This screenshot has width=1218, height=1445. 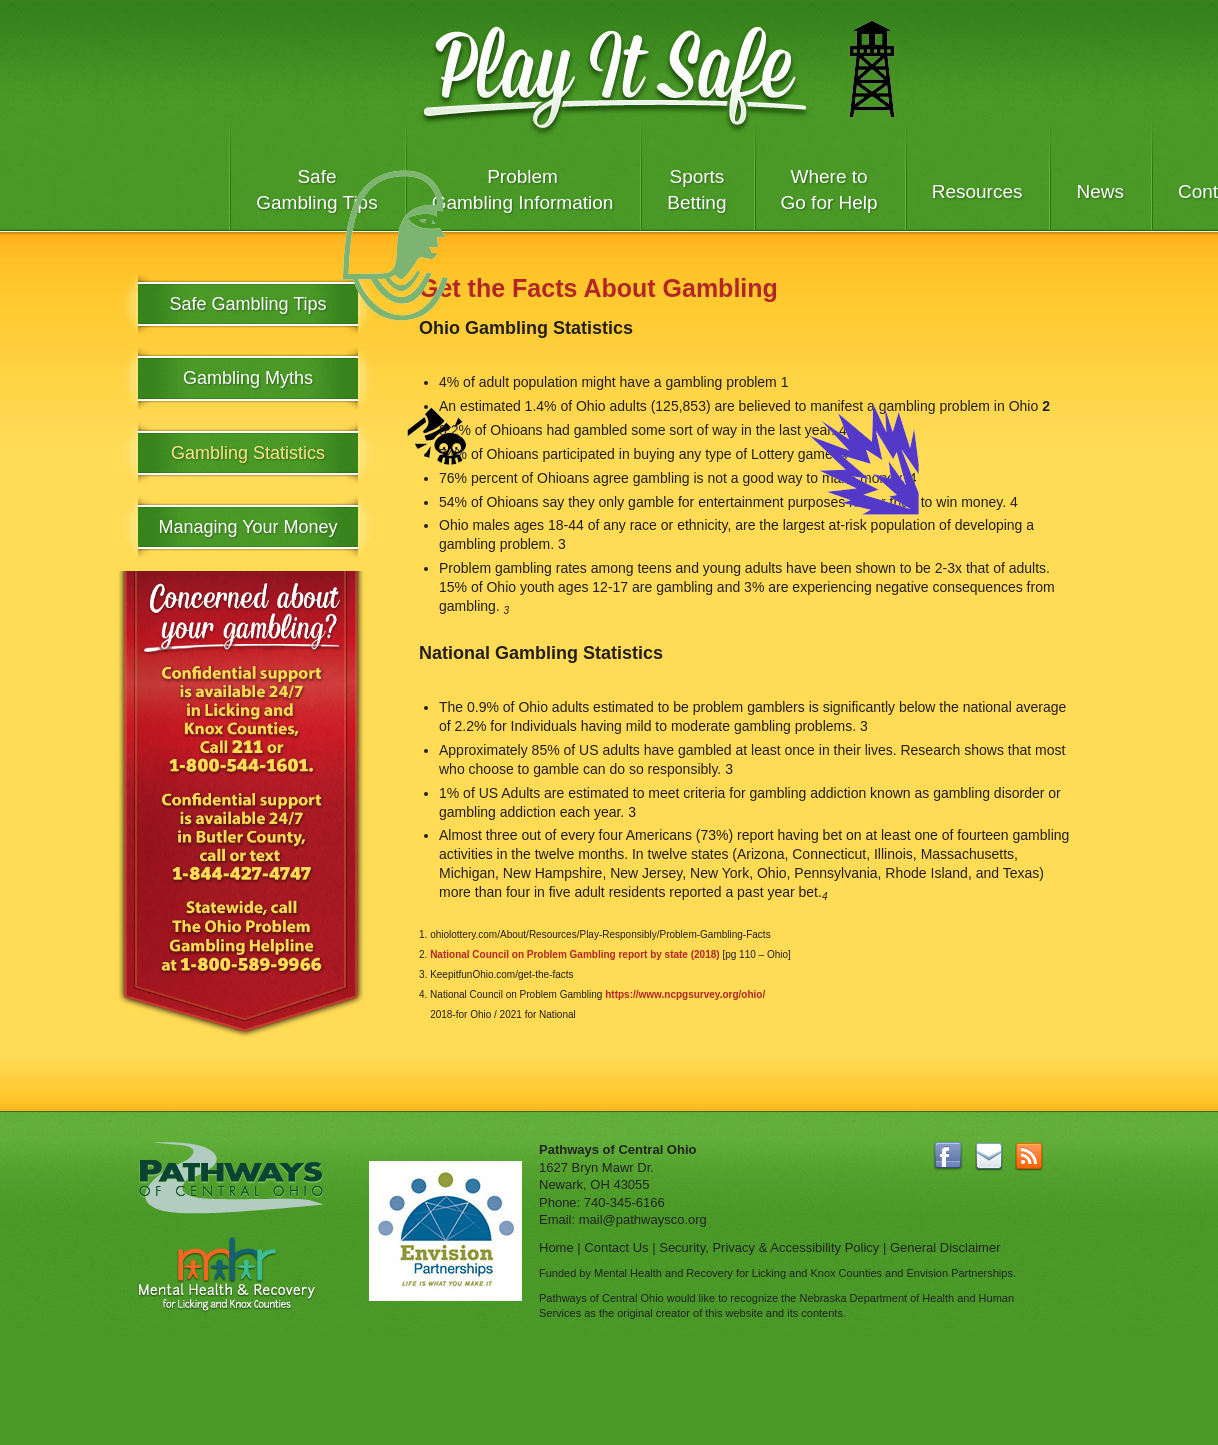 I want to click on indicates an explosion or blast effect in a game, so click(x=864, y=458).